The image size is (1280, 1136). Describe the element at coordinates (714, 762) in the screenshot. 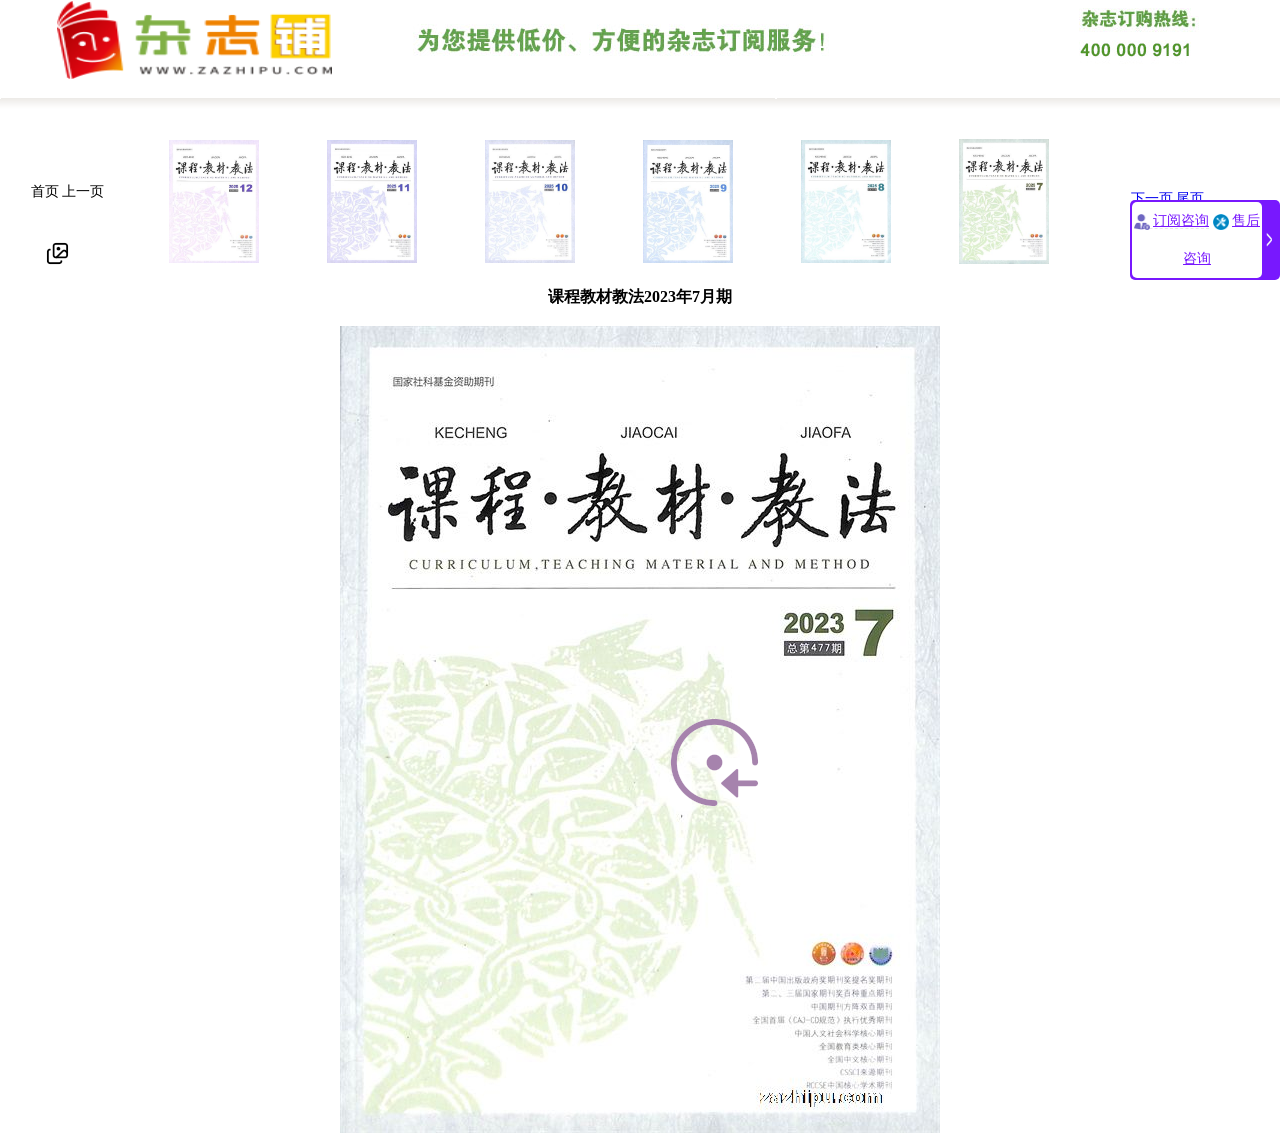

I see `indicates an issue is tracked by another issue` at that location.